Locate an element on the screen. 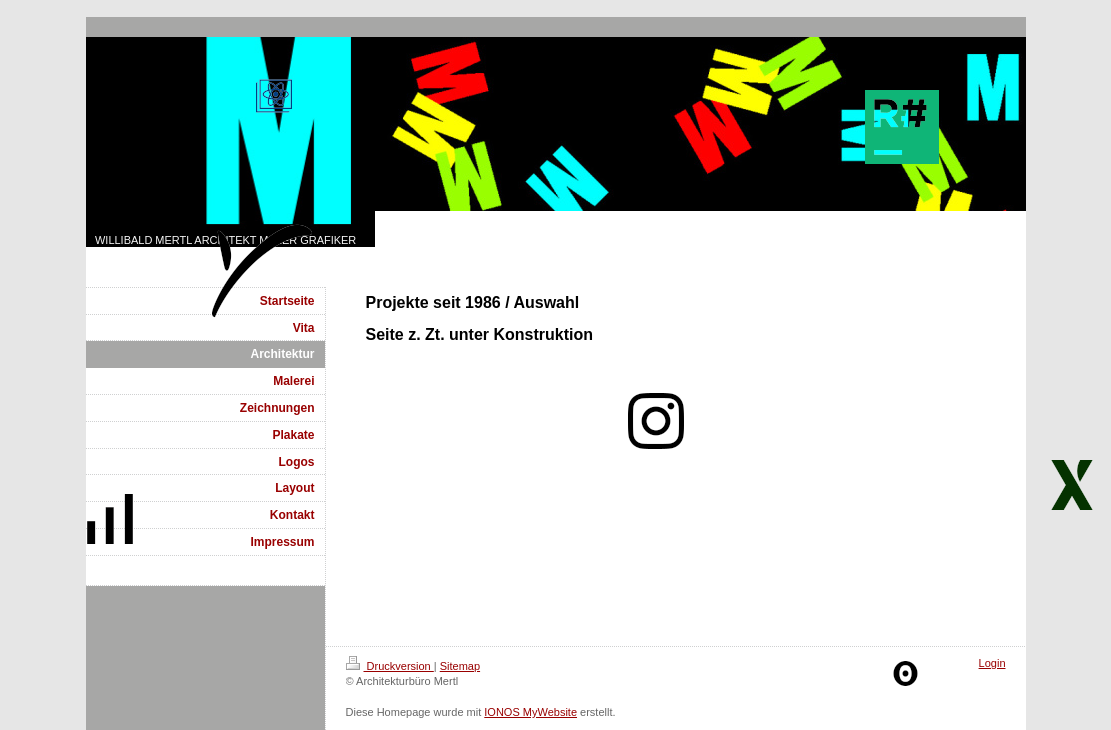 This screenshot has height=730, width=1111. open the Instagram app is located at coordinates (656, 421).